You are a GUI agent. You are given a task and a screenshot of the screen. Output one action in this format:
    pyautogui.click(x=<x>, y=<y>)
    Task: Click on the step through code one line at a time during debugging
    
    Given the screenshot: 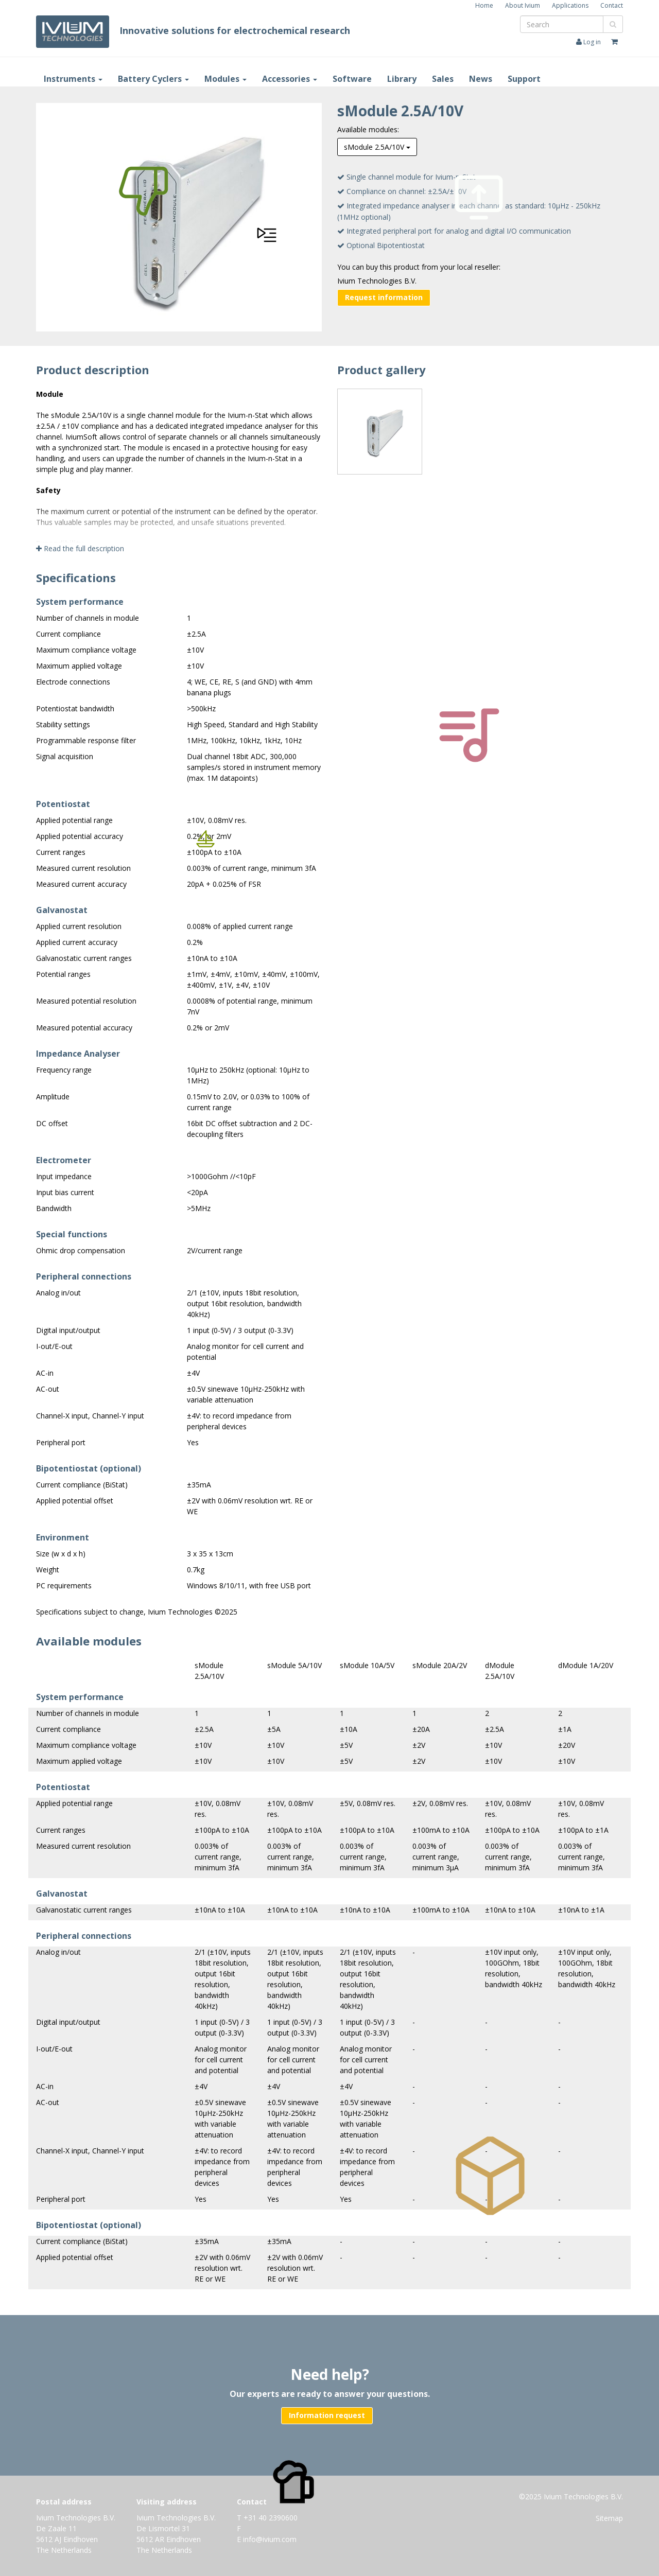 What is the action you would take?
    pyautogui.click(x=267, y=235)
    